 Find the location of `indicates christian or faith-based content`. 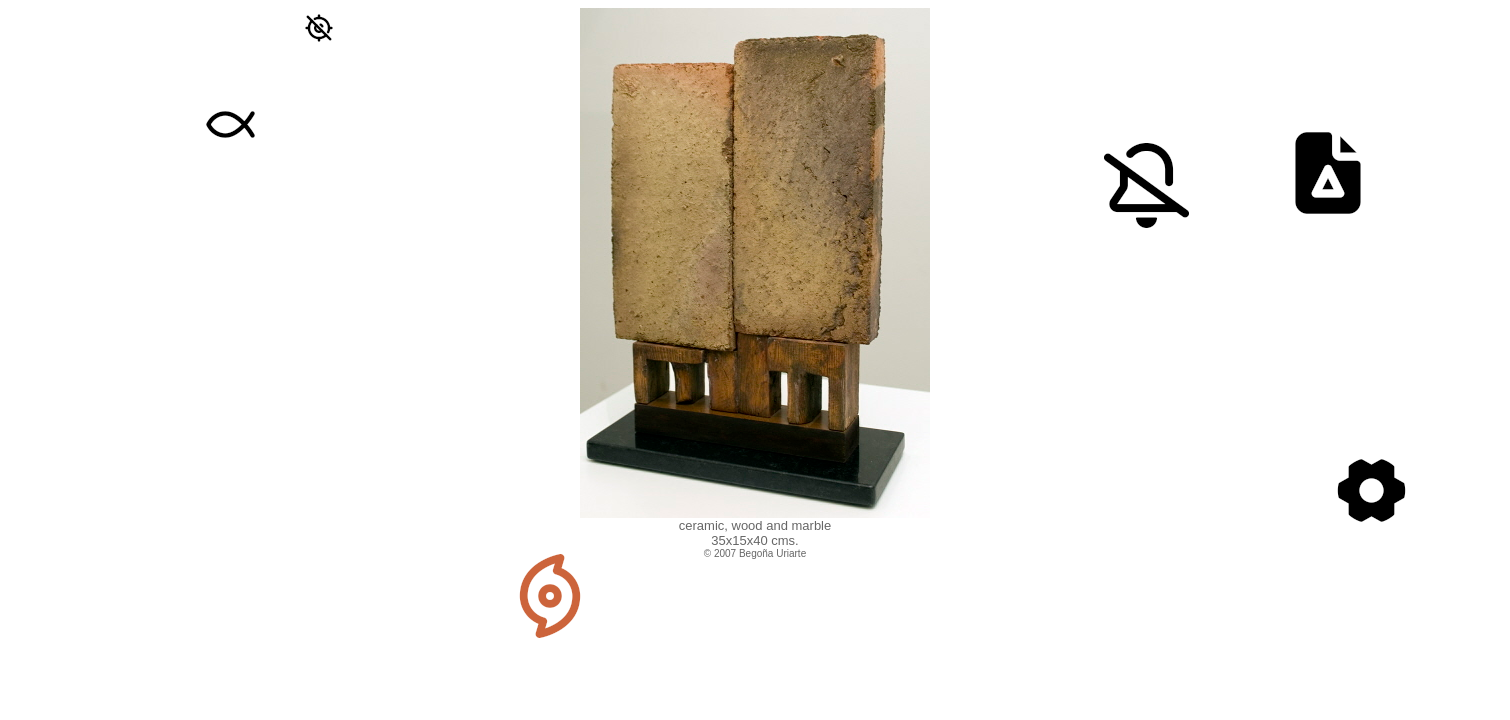

indicates christian or faith-based content is located at coordinates (230, 124).